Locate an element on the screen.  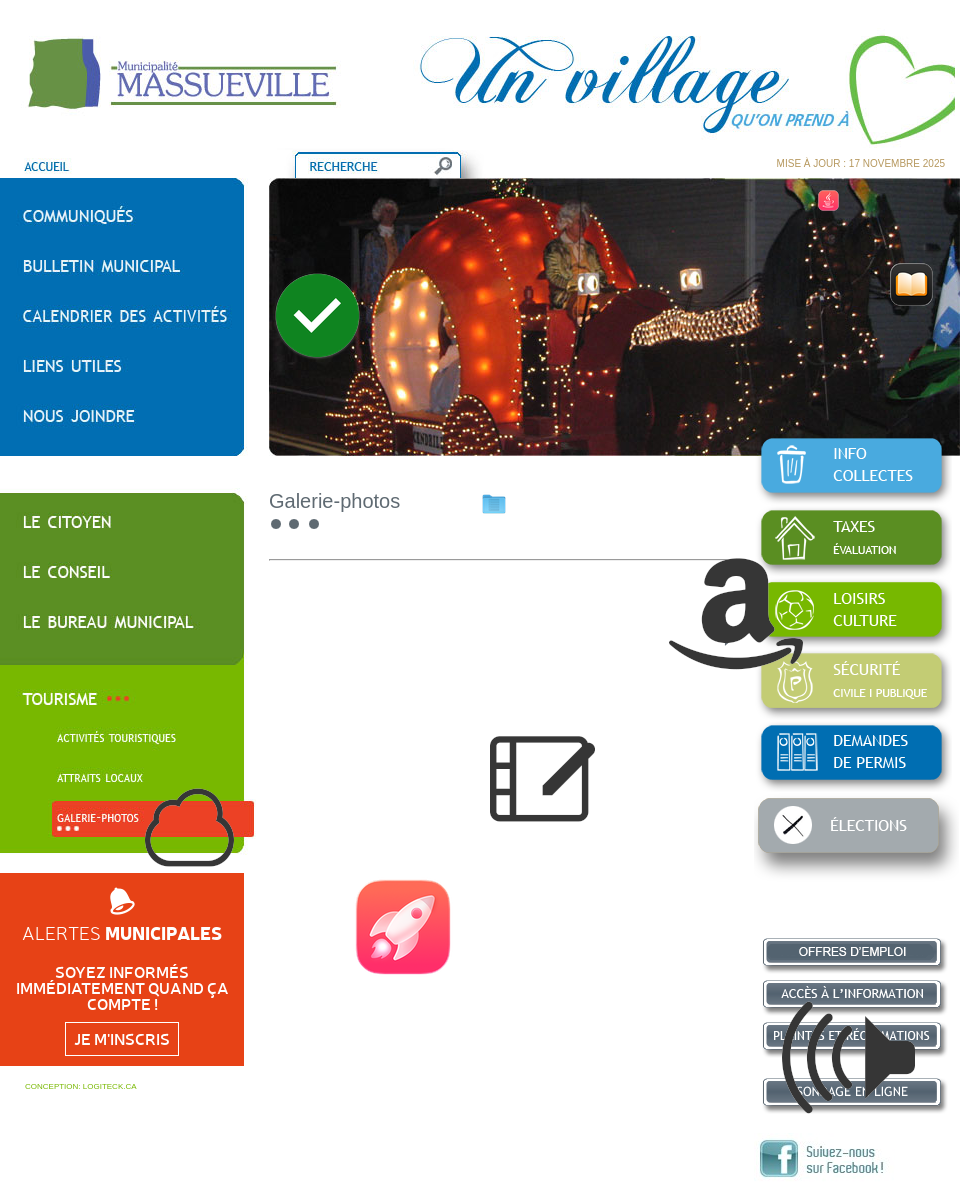
open the games app is located at coordinates (403, 927).